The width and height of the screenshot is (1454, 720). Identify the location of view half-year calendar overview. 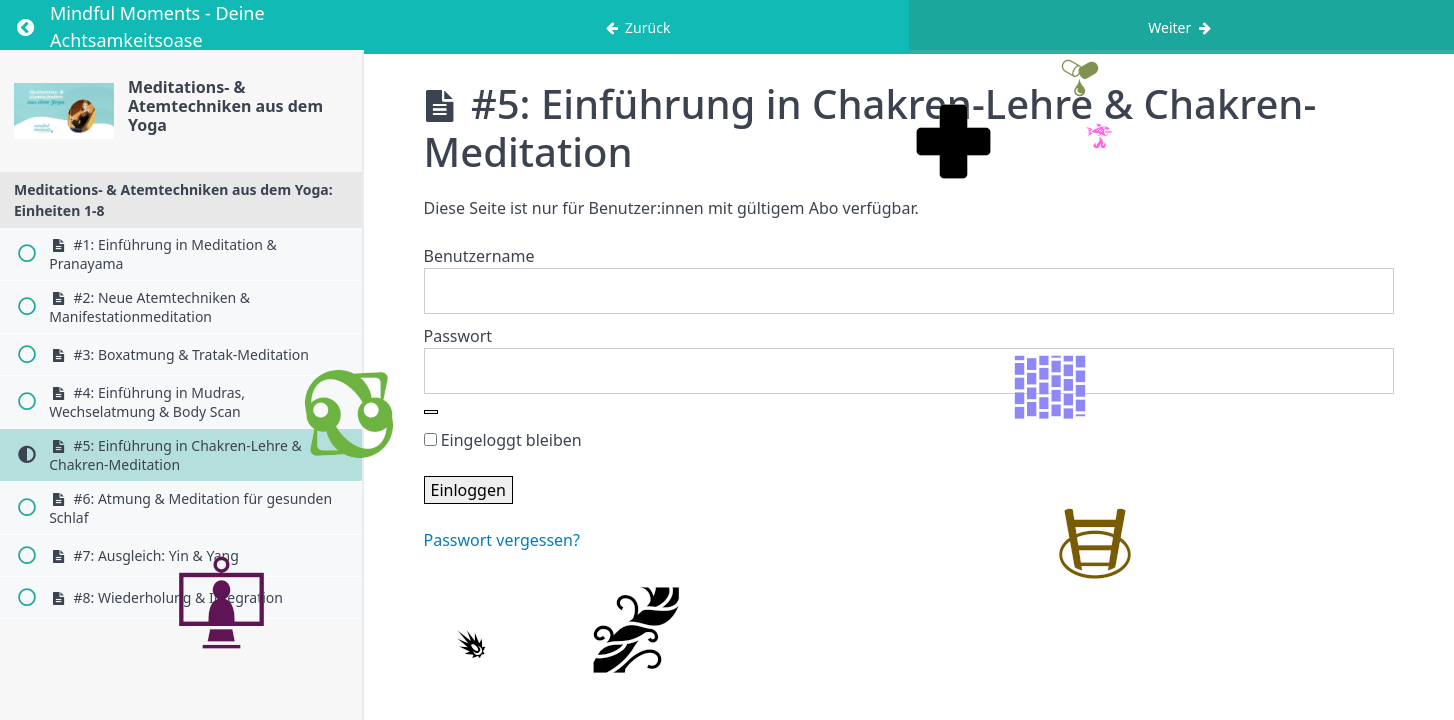
(1050, 386).